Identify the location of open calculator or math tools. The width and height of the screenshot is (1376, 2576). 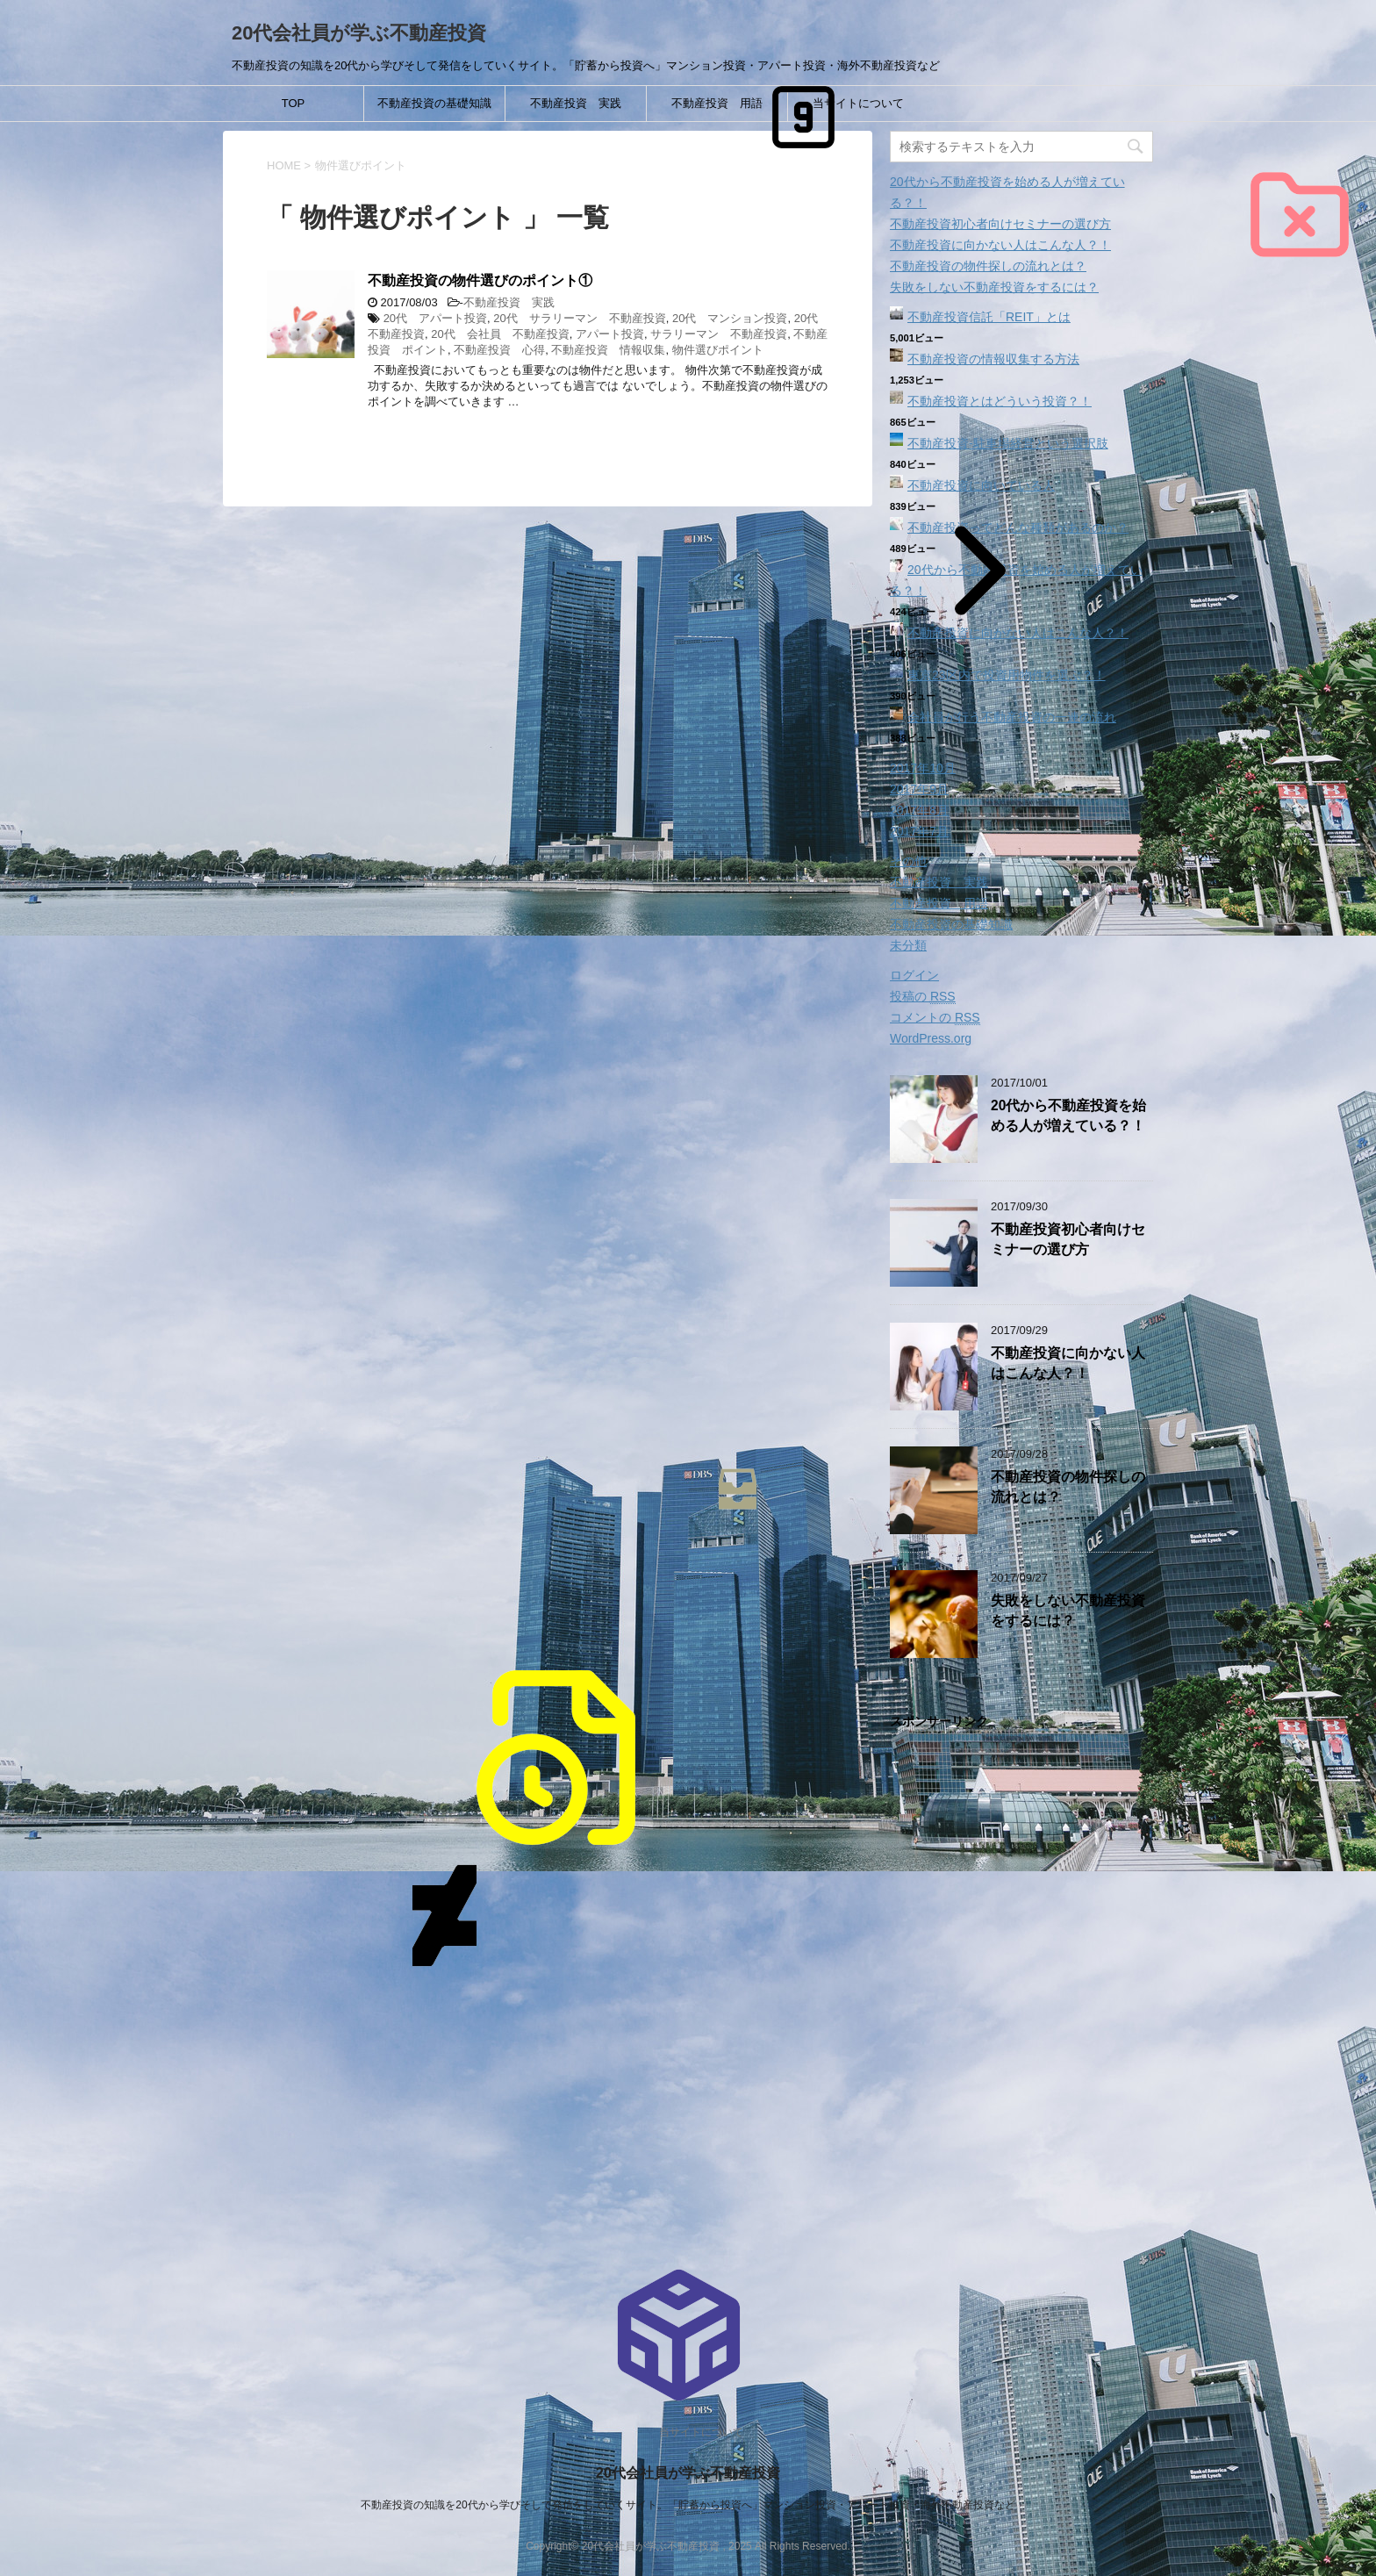
(1308, 1606).